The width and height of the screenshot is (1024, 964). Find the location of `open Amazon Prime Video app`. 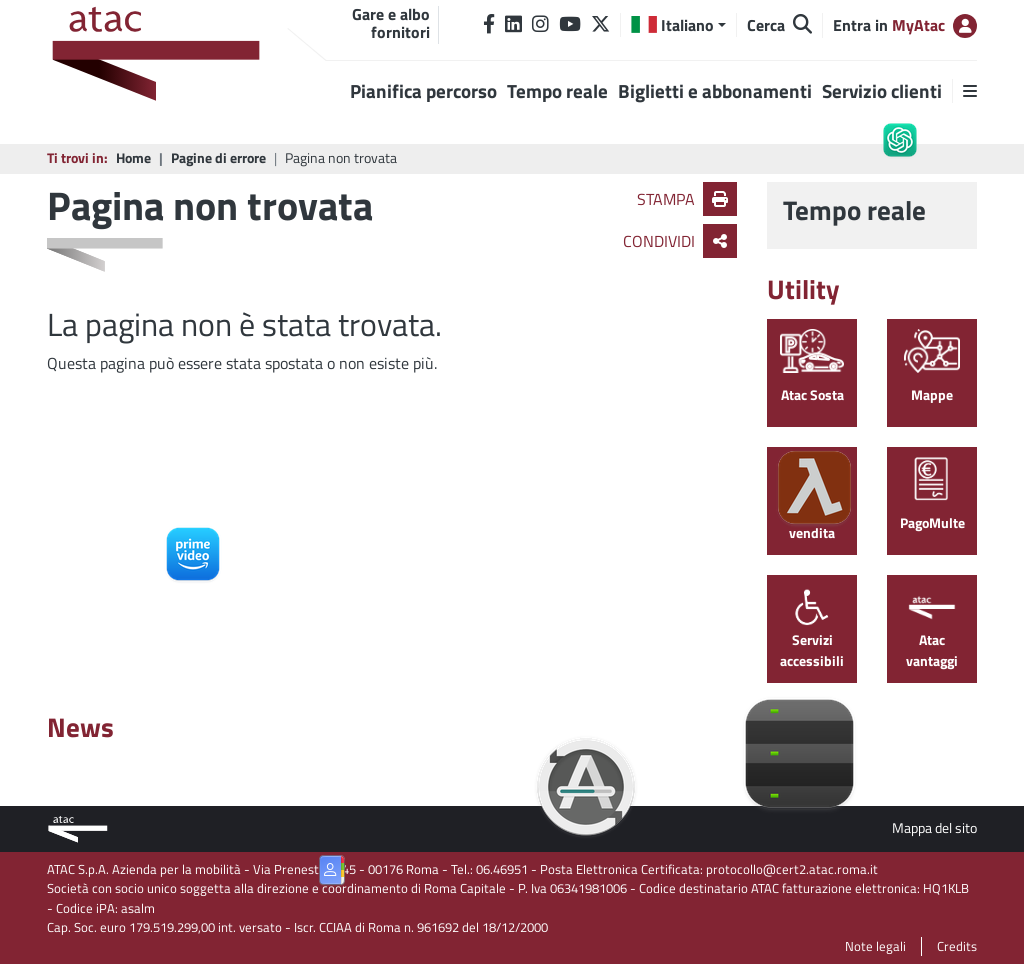

open Amazon Prime Video app is located at coordinates (193, 554).